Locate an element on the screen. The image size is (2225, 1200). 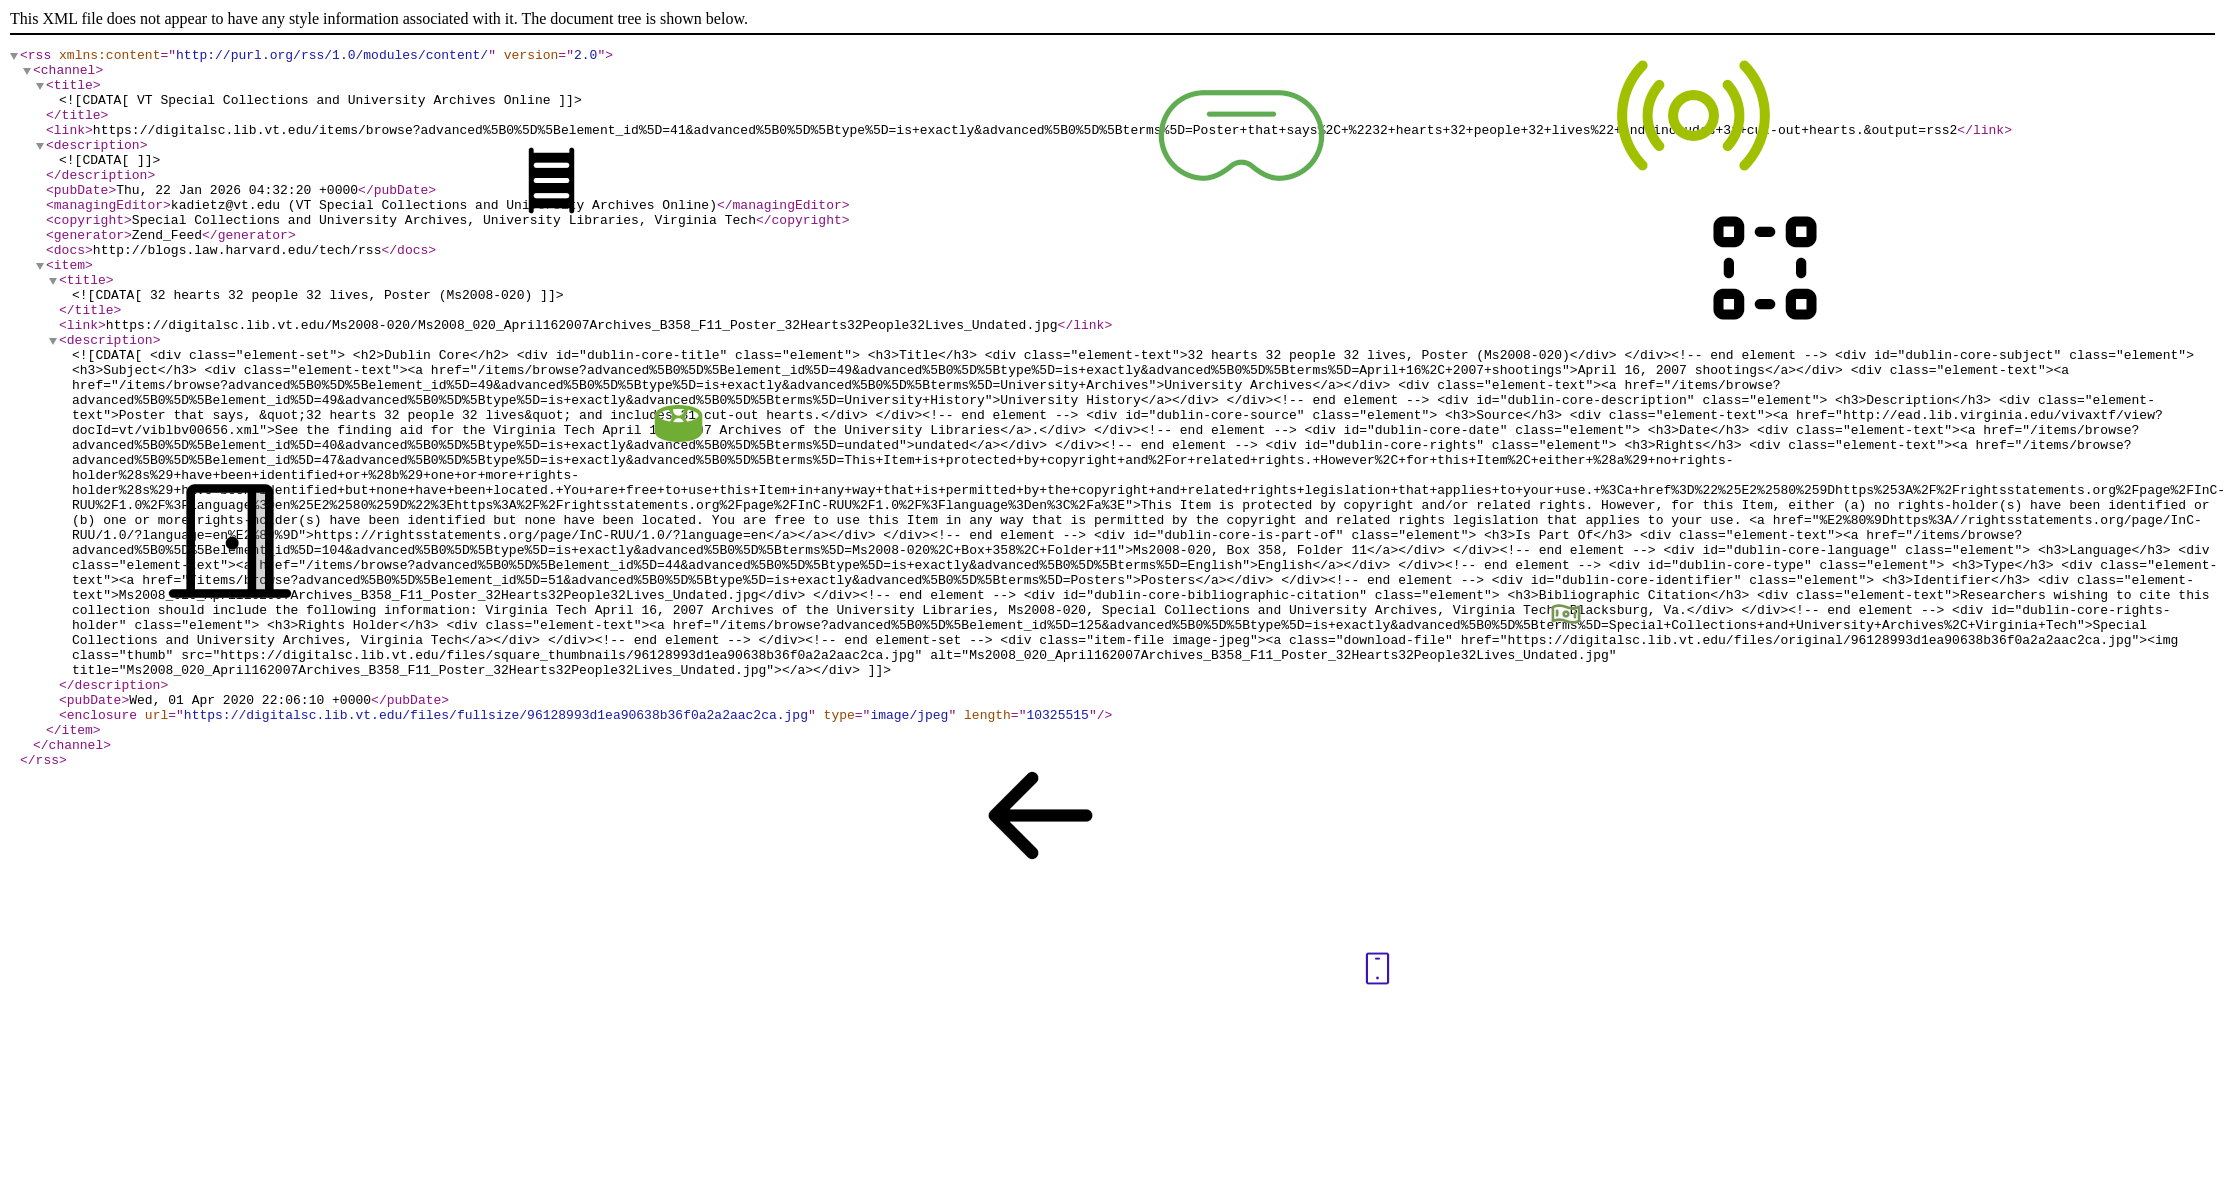
view currency or payment options is located at coordinates (1566, 614).